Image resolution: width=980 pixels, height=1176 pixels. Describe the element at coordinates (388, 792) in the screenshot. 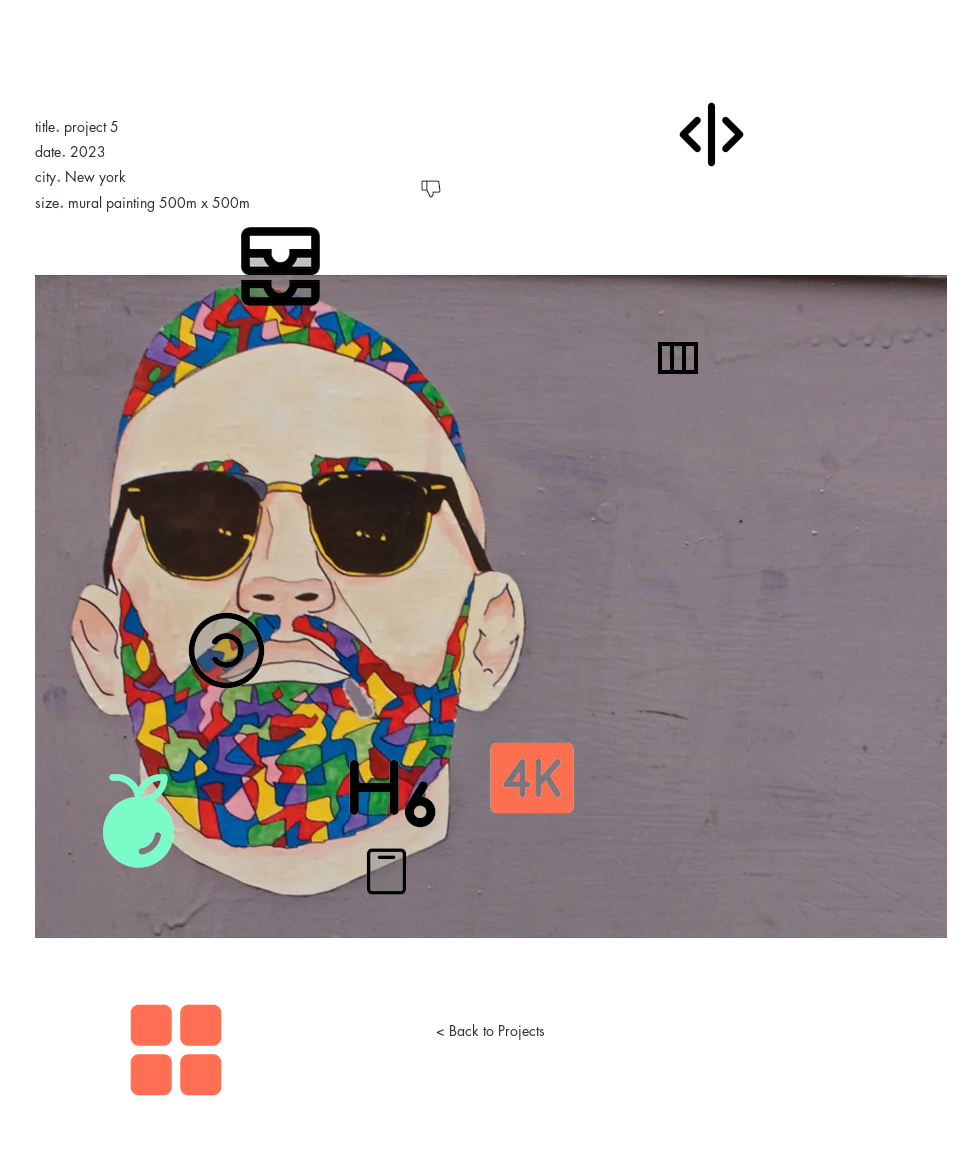

I see `format text as heading level 6` at that location.